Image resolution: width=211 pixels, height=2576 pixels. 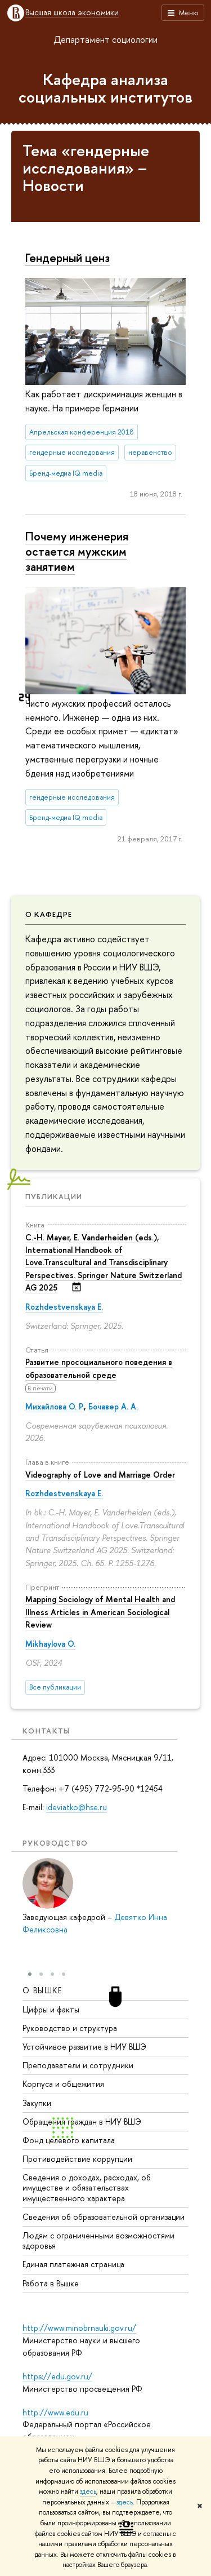 What do you see at coordinates (24, 697) in the screenshot?
I see `indicates 24-hour time format or availability` at bounding box center [24, 697].